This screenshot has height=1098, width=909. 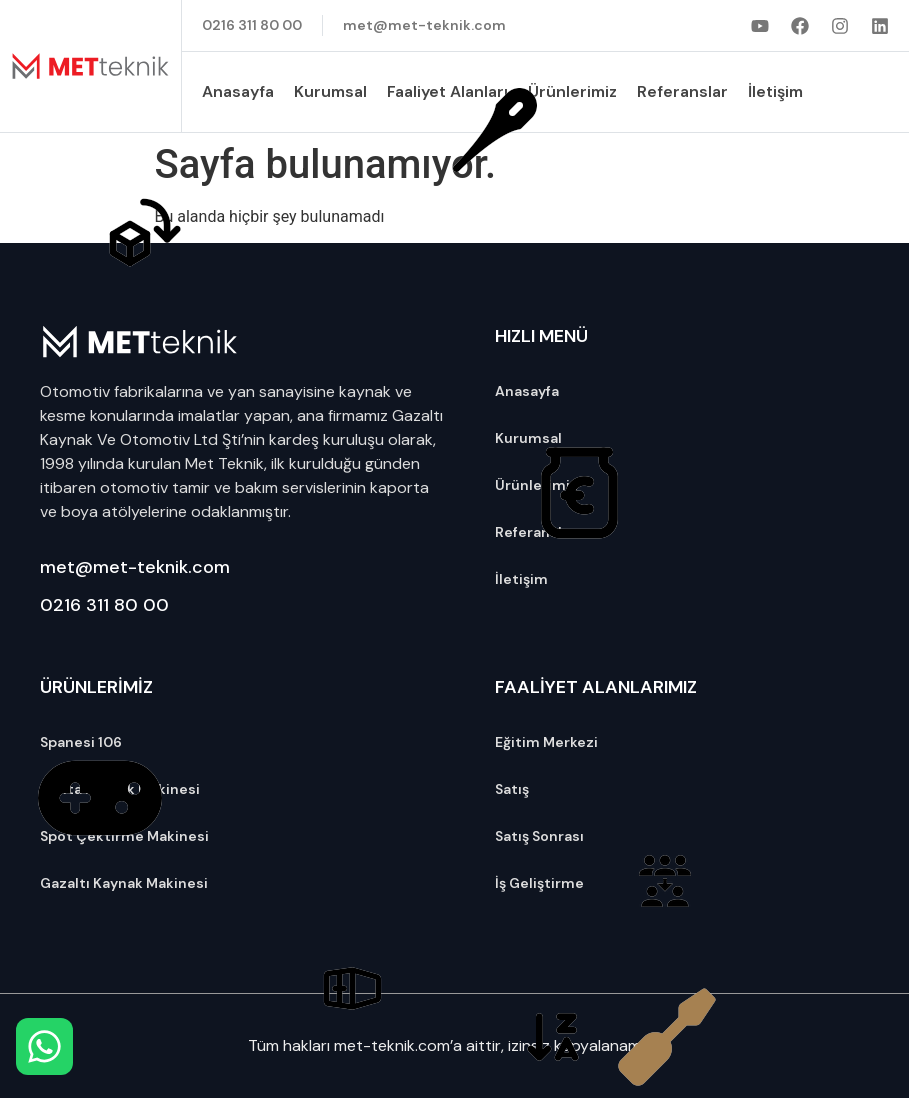 What do you see at coordinates (579, 490) in the screenshot?
I see `leave a tip or donation in euros` at bounding box center [579, 490].